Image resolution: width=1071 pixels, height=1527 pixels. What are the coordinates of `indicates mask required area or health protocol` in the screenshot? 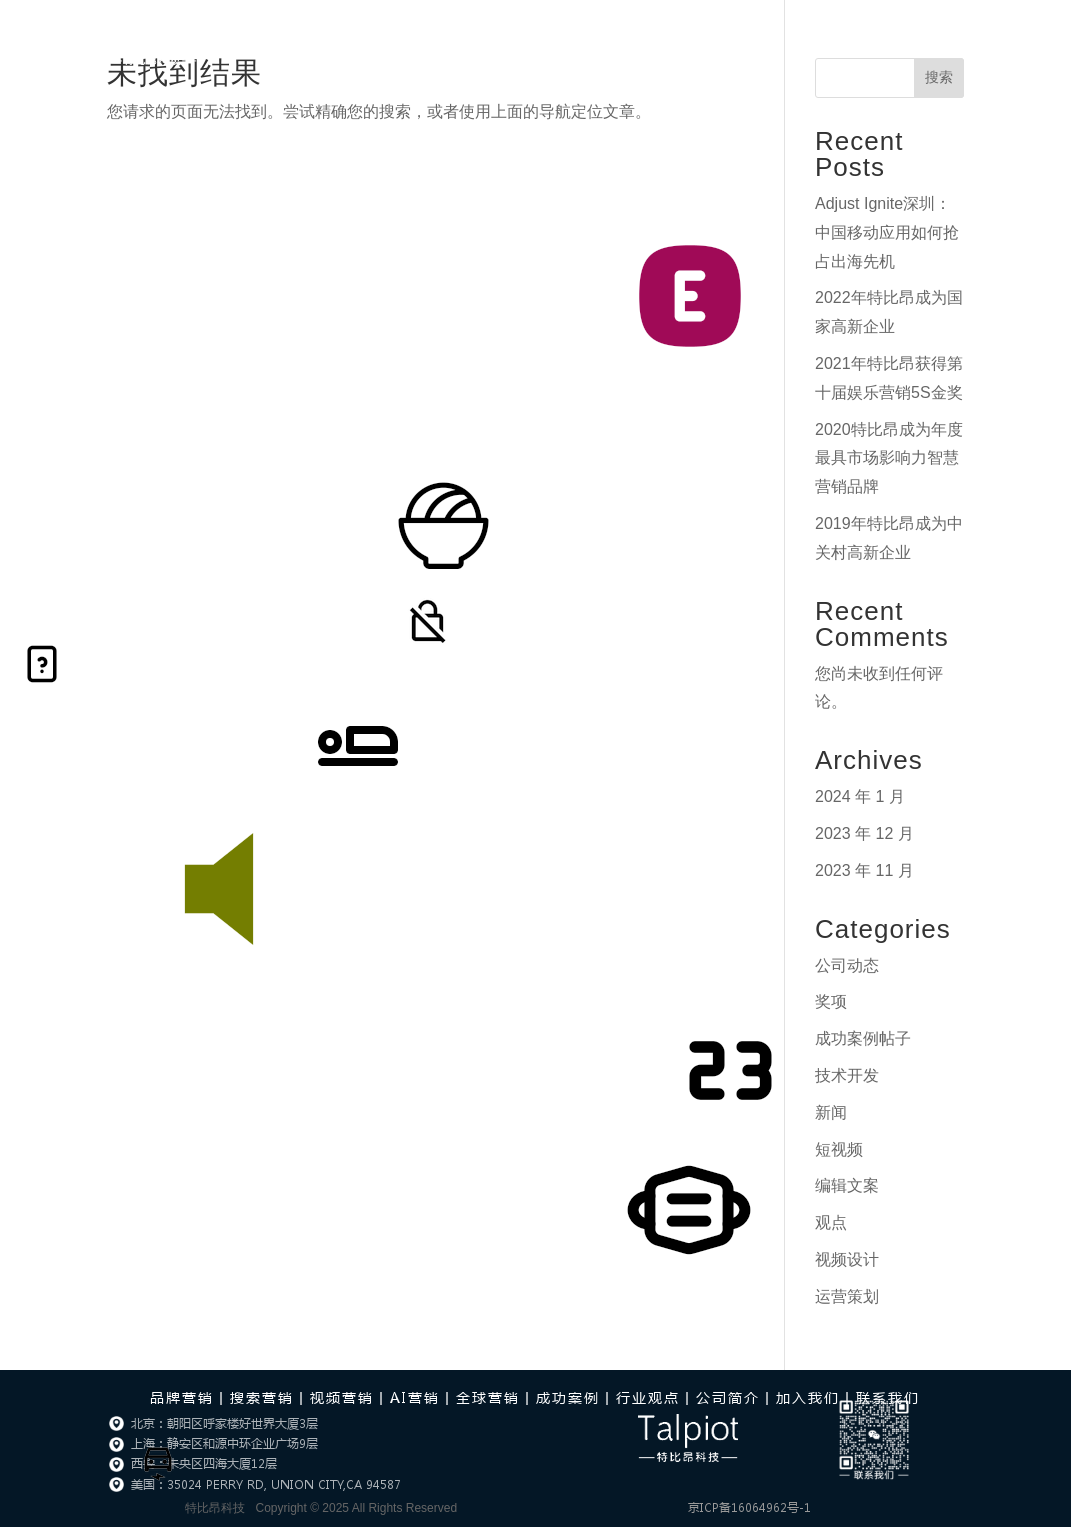 It's located at (689, 1210).